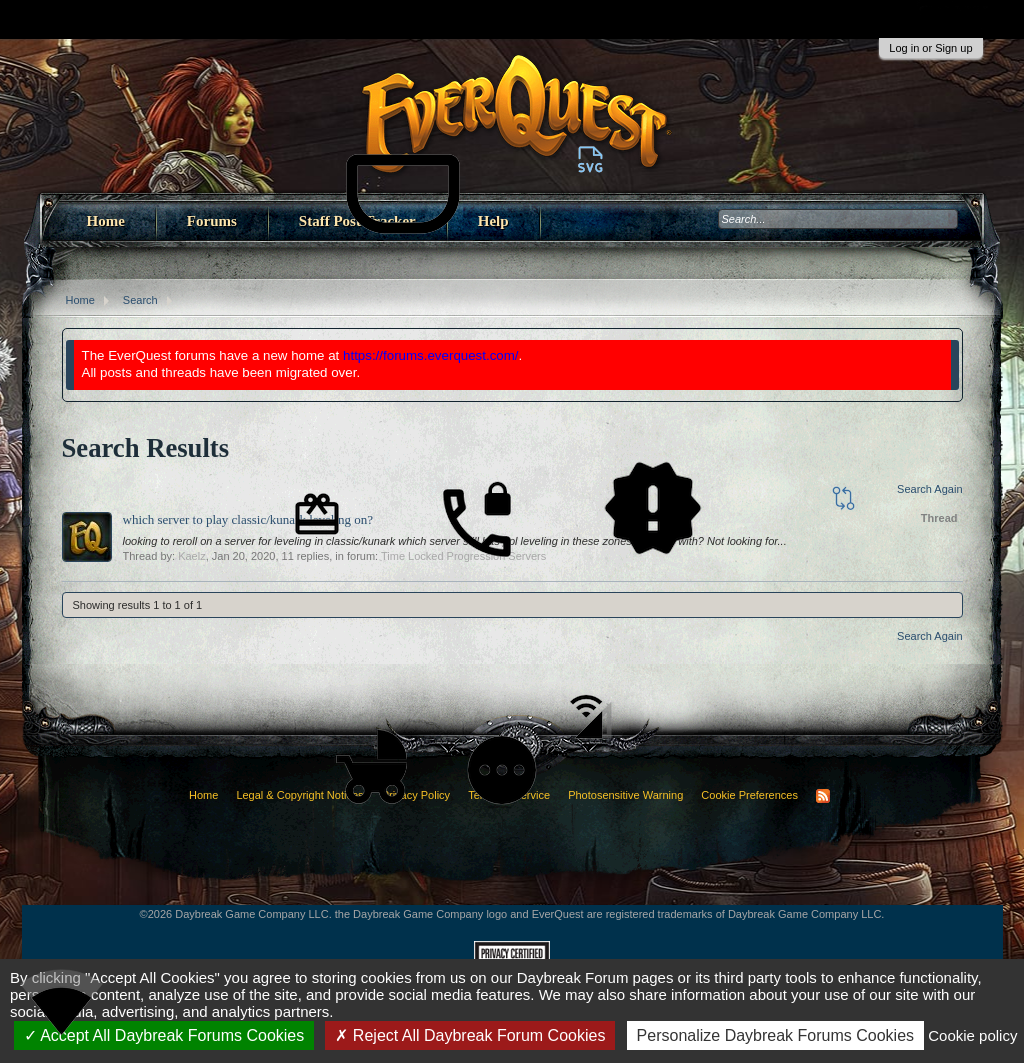 This screenshot has width=1024, height=1063. What do you see at coordinates (373, 766) in the screenshot?
I see `indicates a child-friendly or family-friendly location` at bounding box center [373, 766].